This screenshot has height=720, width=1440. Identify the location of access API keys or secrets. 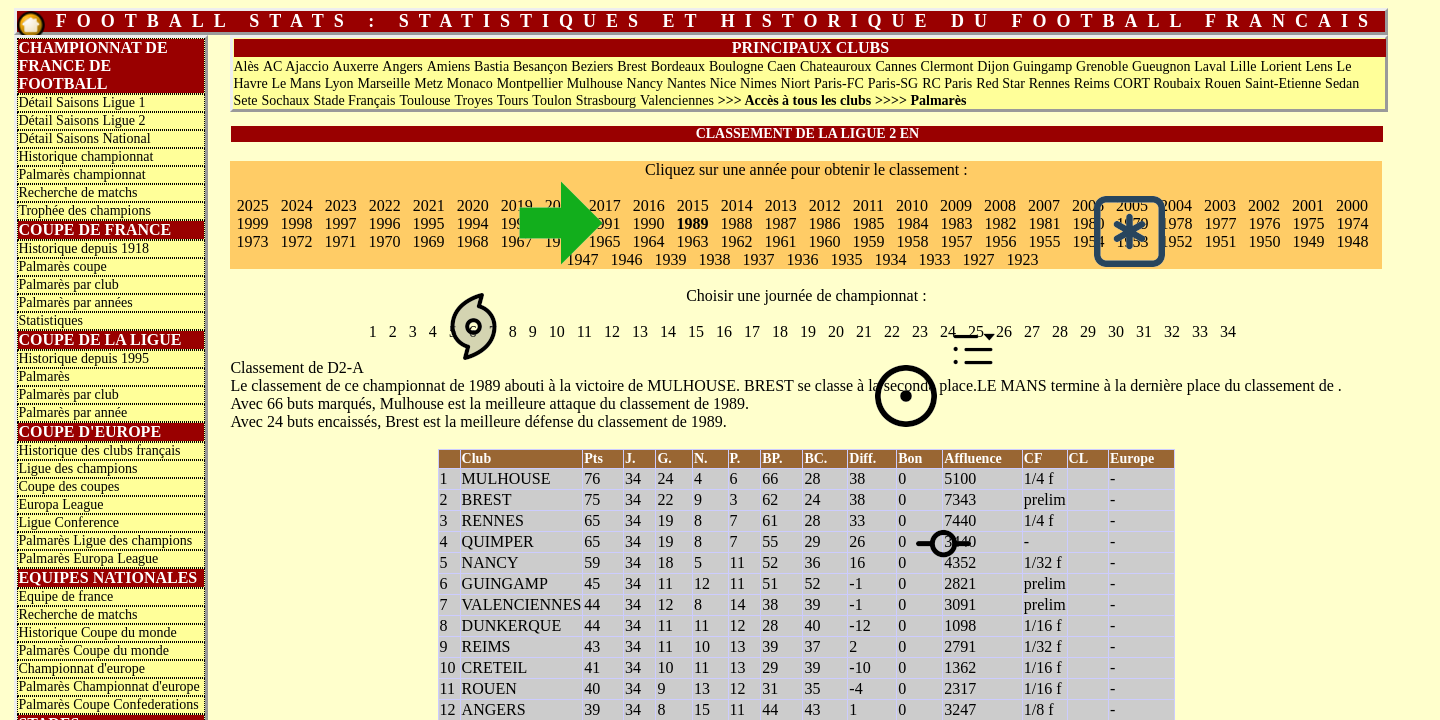
(1129, 231).